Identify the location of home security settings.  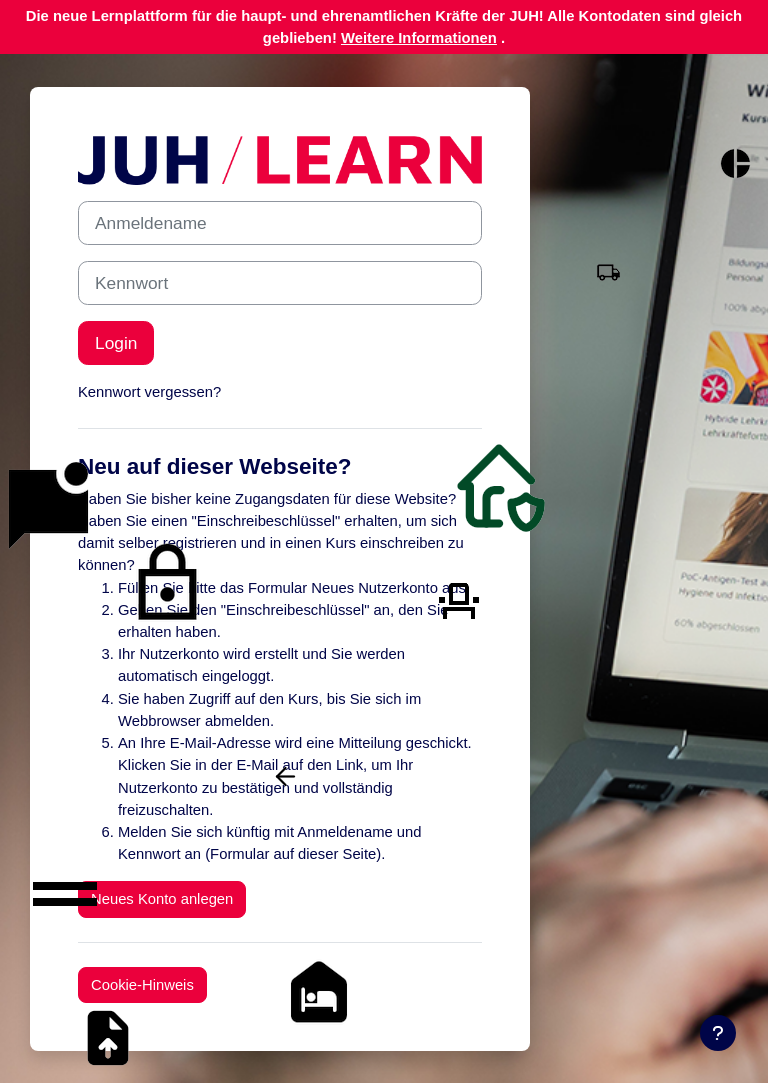
(499, 486).